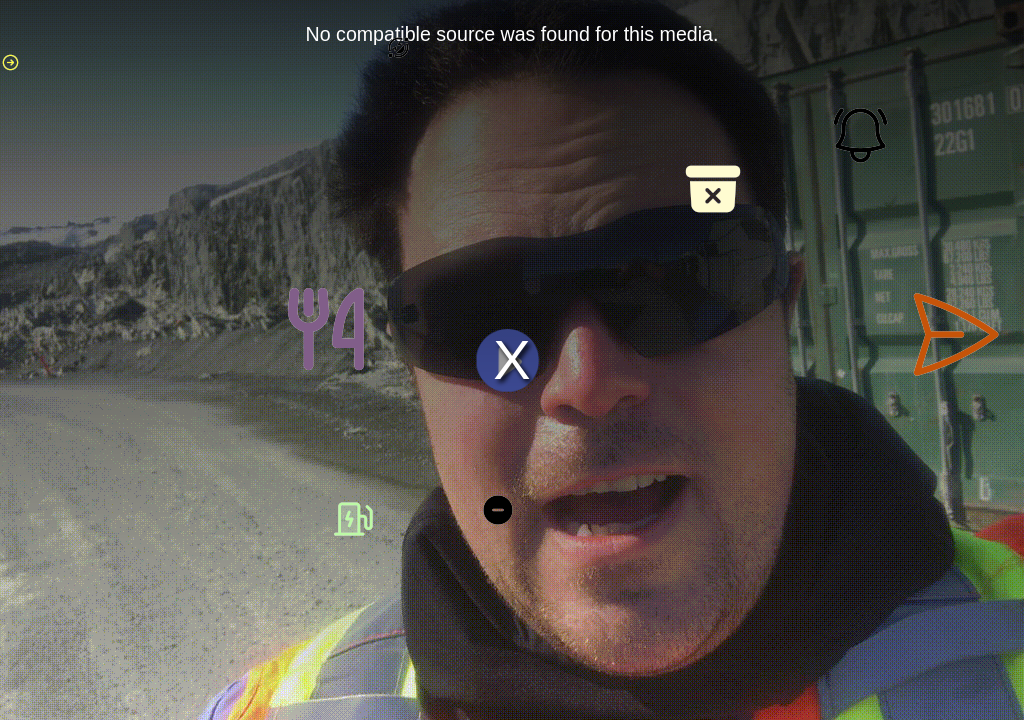 The height and width of the screenshot is (720, 1024). Describe the element at coordinates (10, 62) in the screenshot. I see `proceed to the next step` at that location.